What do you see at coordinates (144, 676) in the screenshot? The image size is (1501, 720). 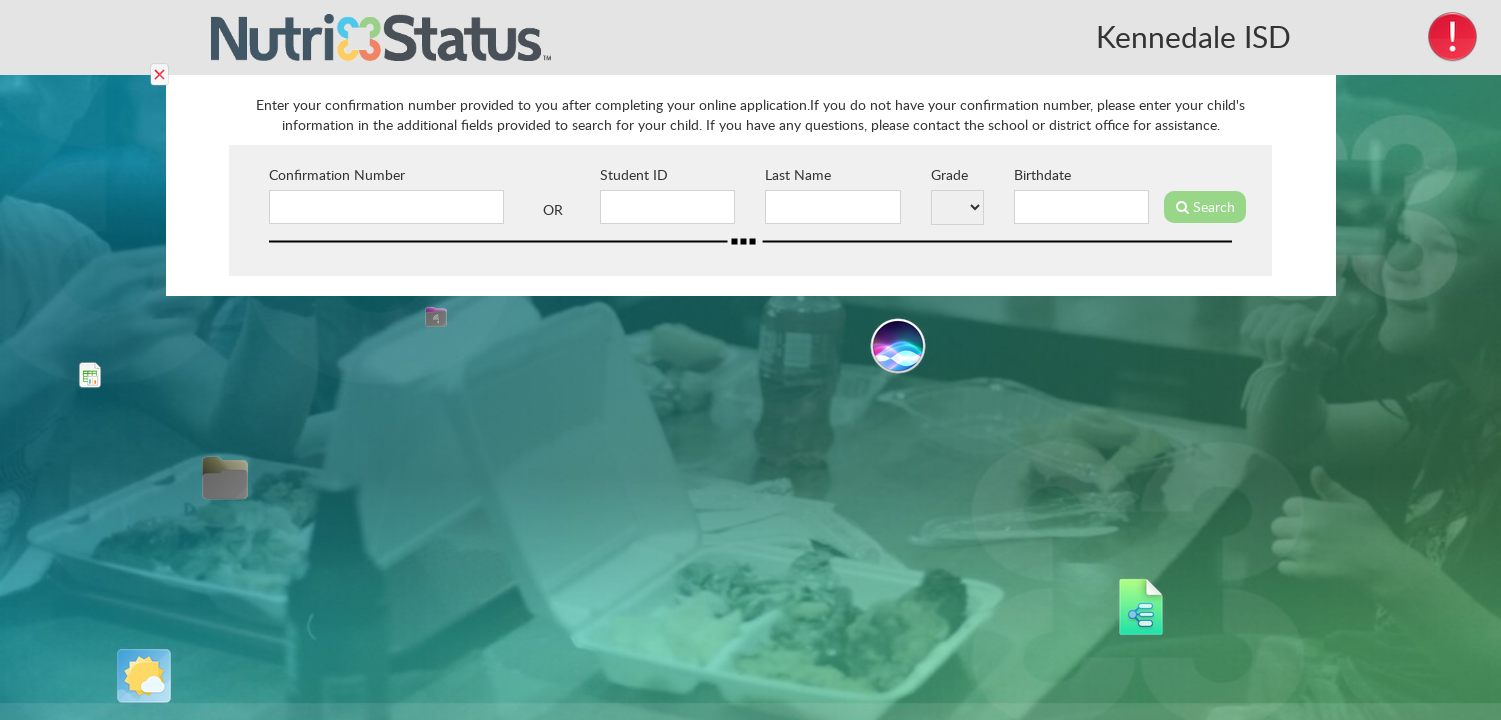 I see `open the weather app` at bounding box center [144, 676].